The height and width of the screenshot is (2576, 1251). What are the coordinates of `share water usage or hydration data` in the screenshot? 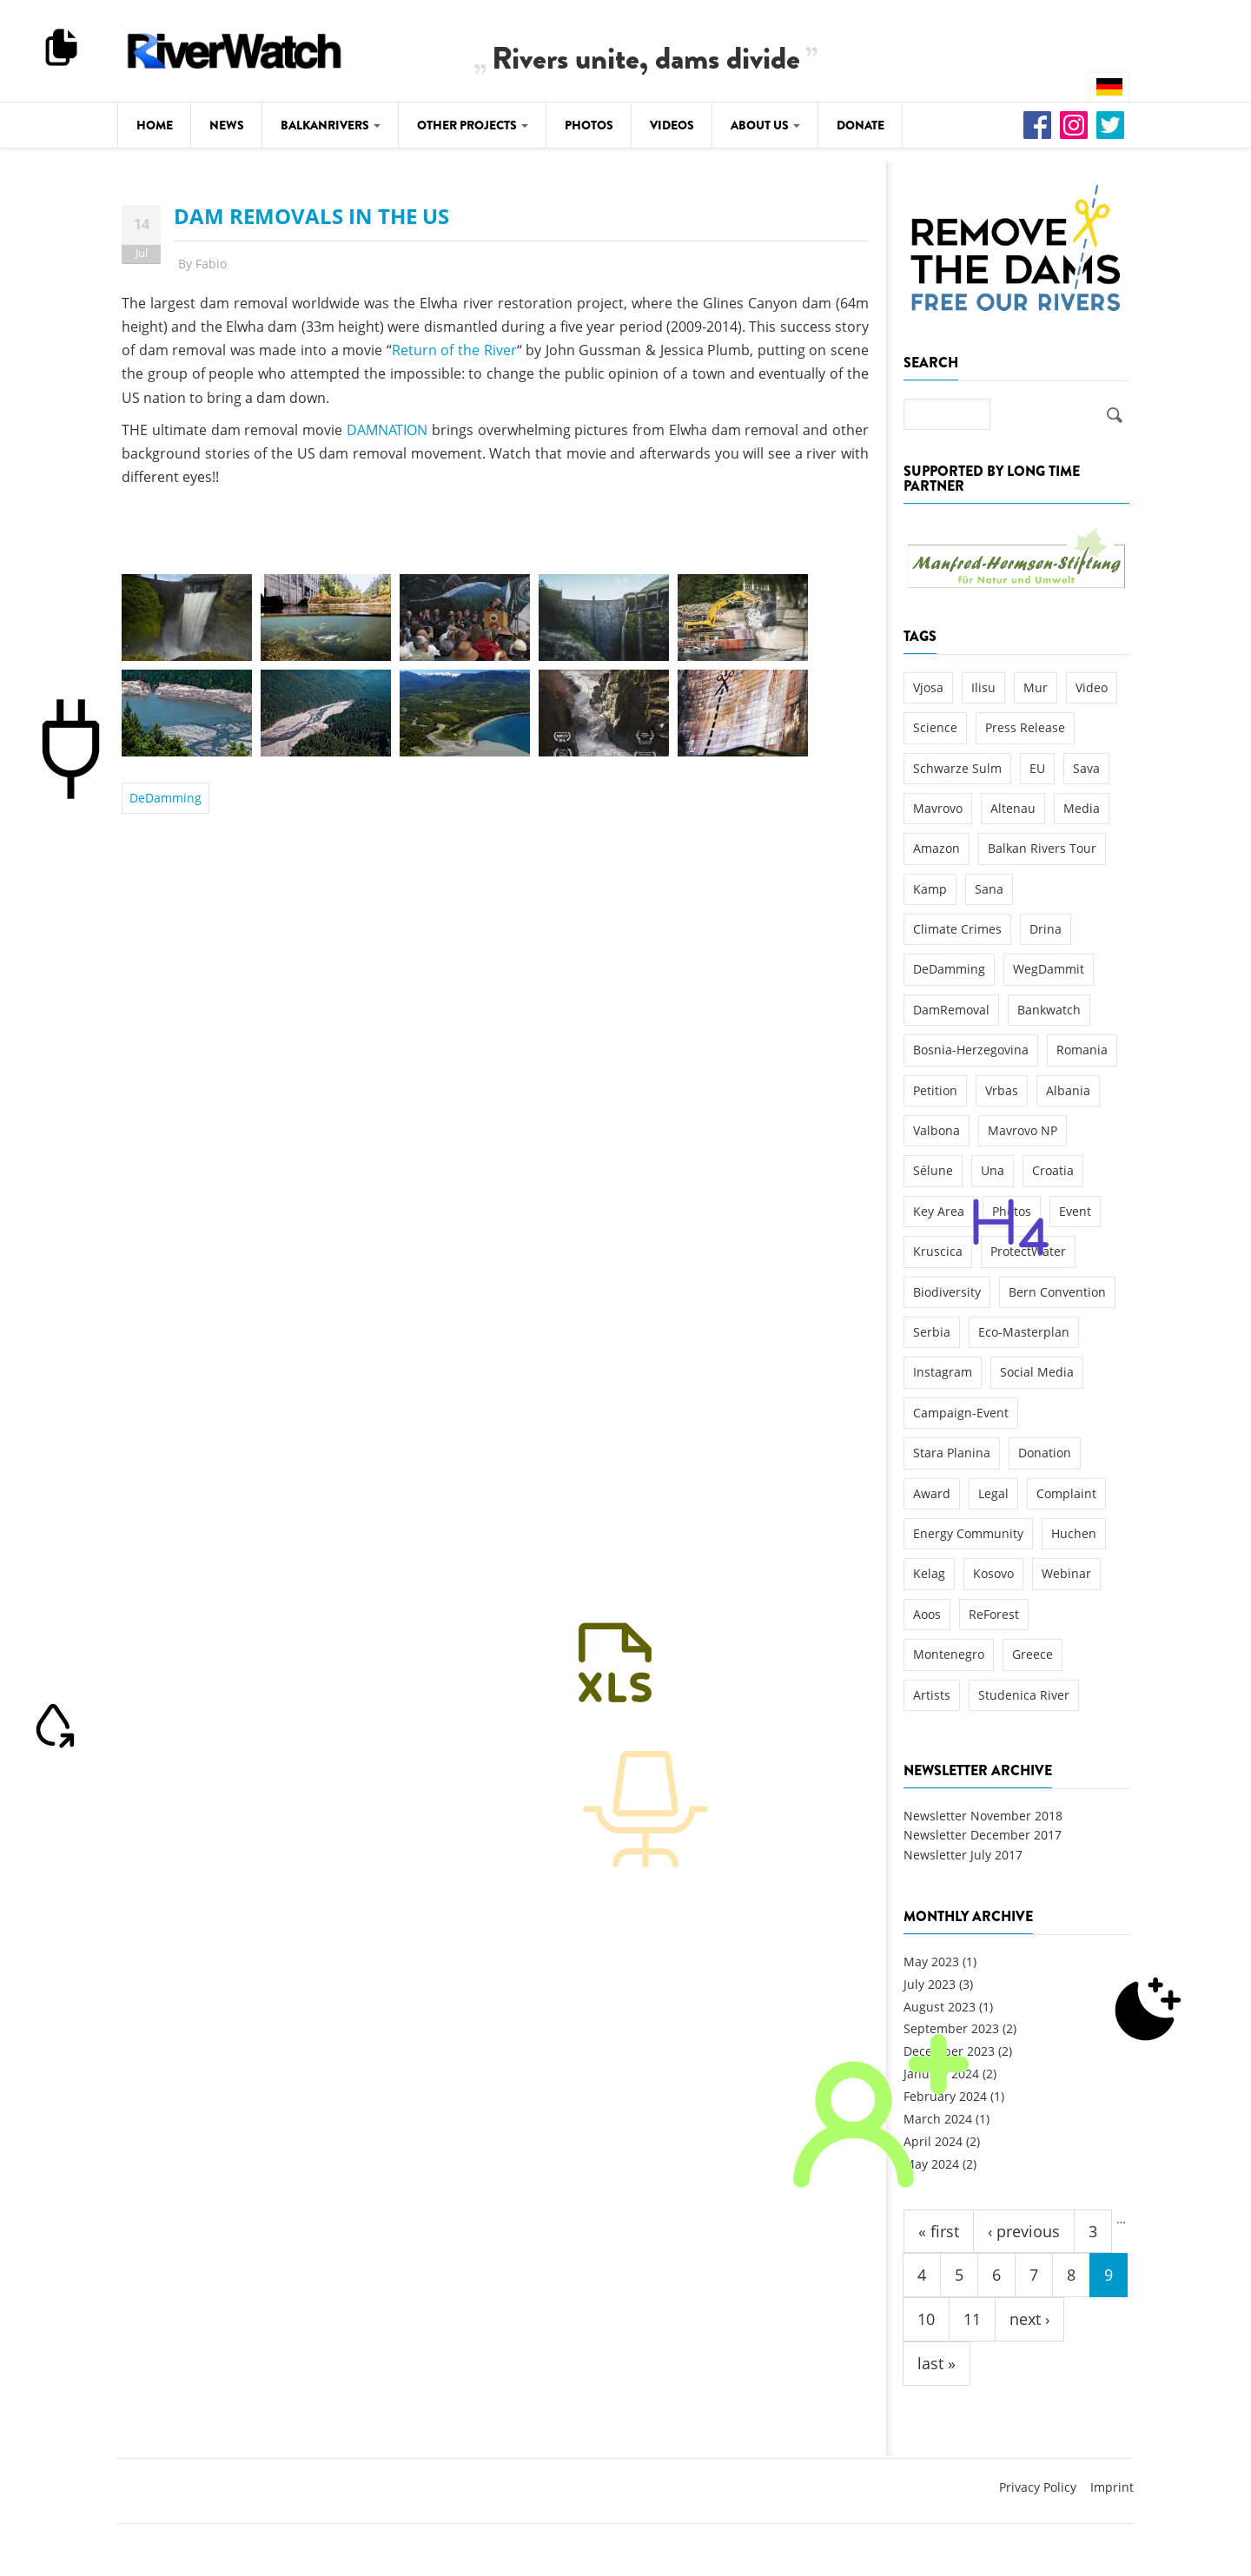 It's located at (53, 1725).